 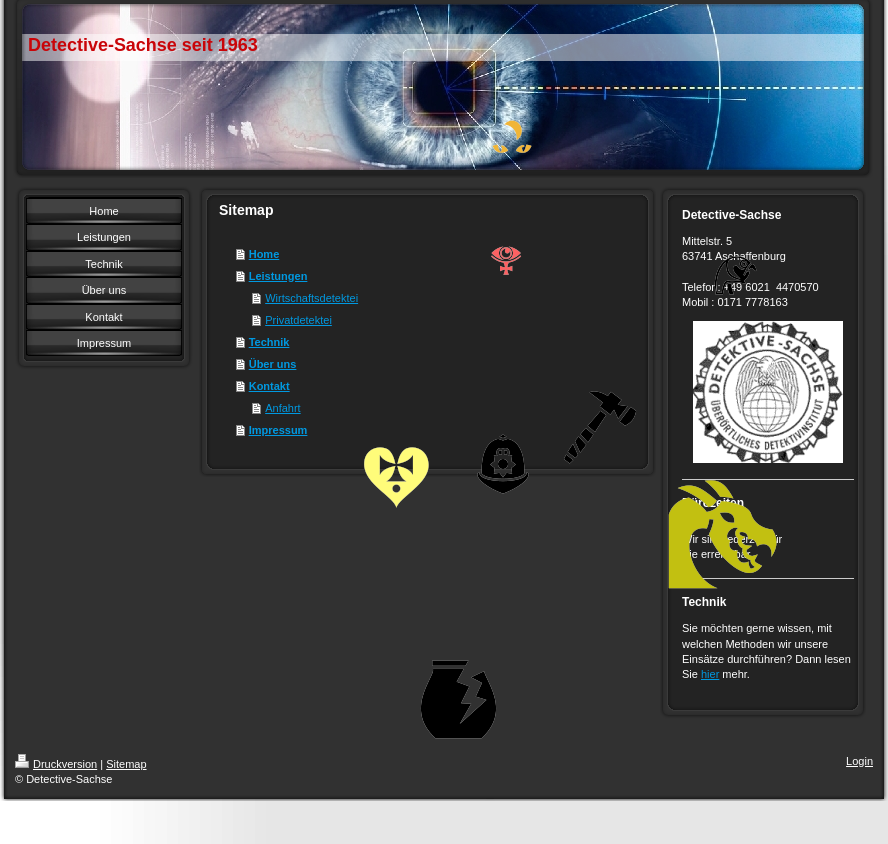 I want to click on select custodian or guard character class, so click(x=503, y=464).